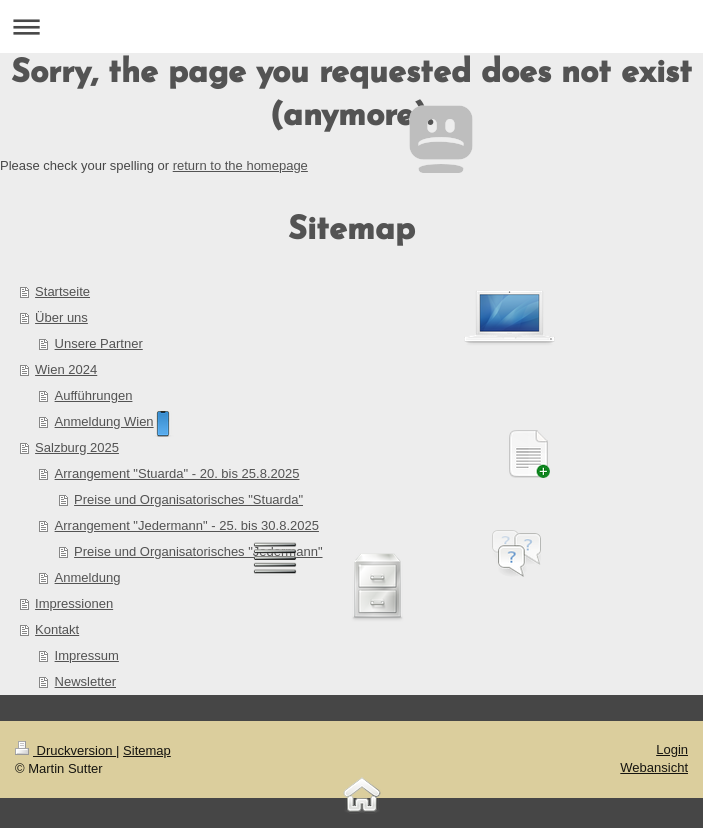  I want to click on justify text to fill both margins, so click(275, 558).